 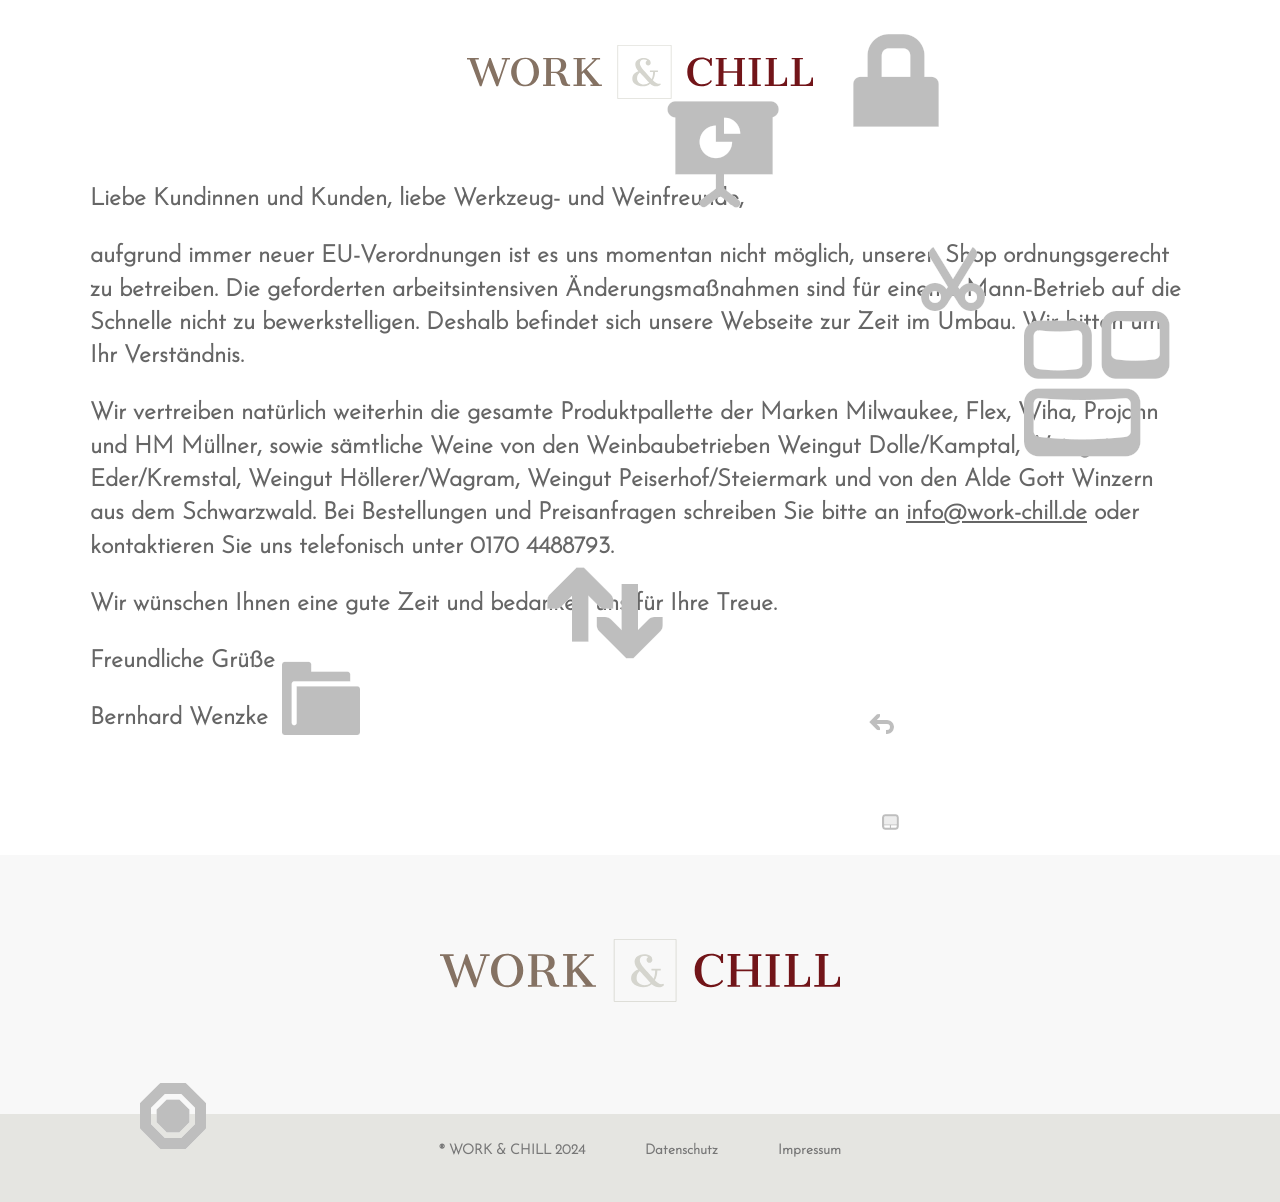 I want to click on open keyboard shortcuts preferences, so click(x=1101, y=388).